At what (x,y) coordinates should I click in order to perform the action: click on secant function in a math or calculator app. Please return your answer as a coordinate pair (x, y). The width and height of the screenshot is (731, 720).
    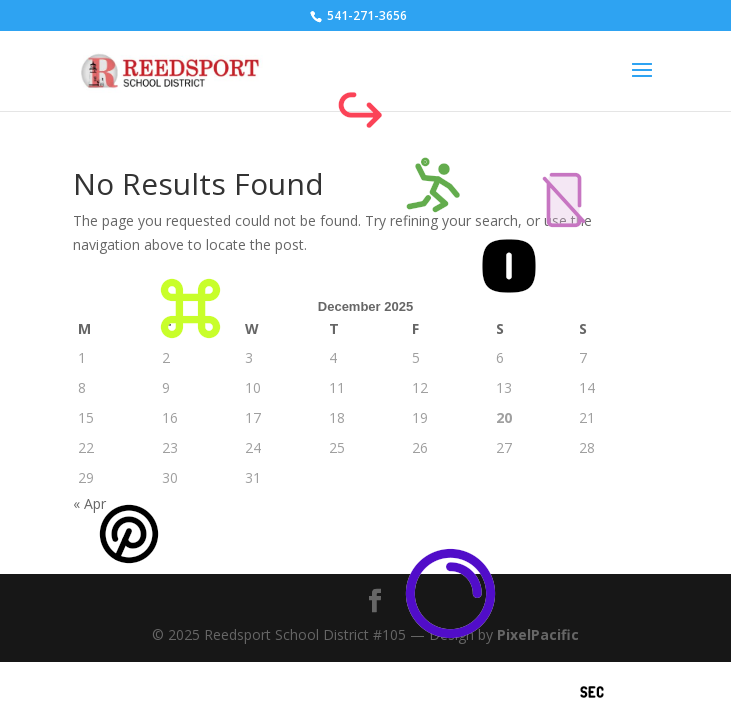
    Looking at the image, I should click on (592, 692).